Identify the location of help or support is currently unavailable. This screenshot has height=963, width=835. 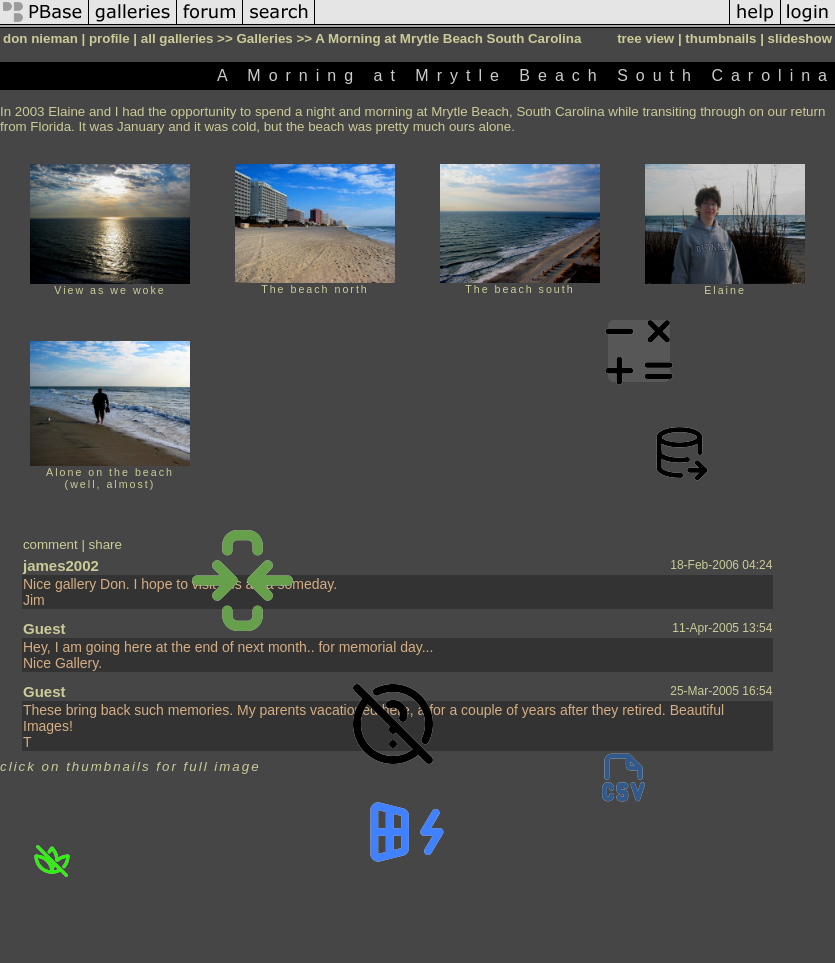
(393, 724).